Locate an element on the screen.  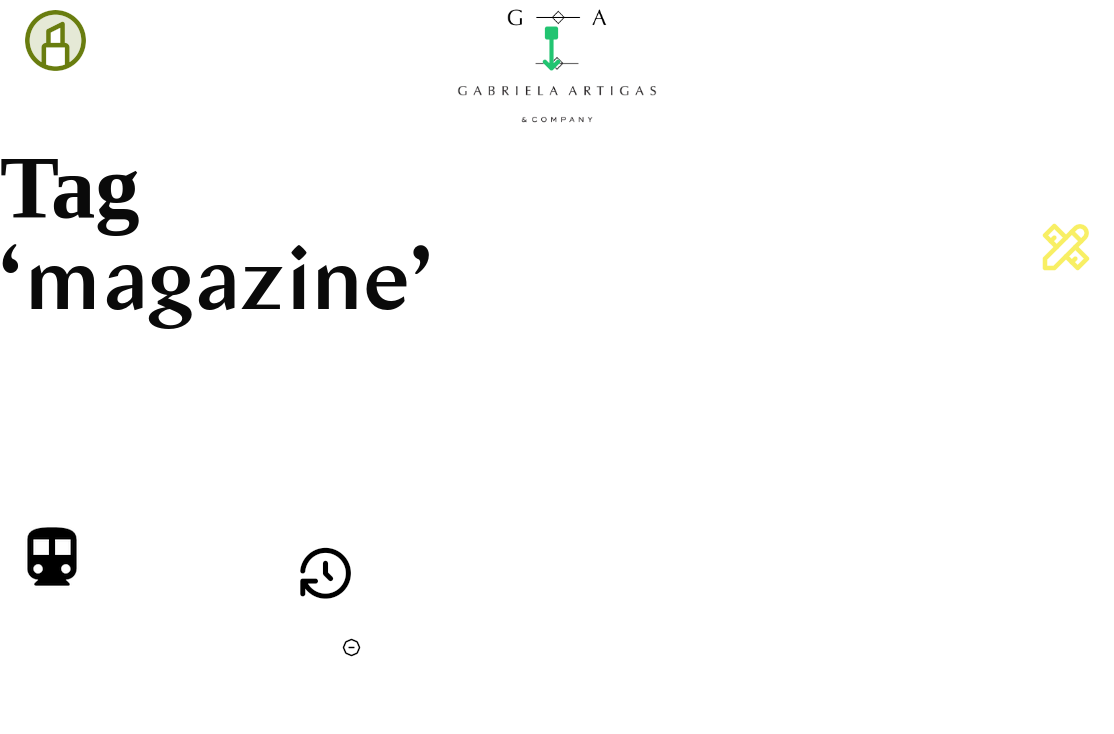
view activity history is located at coordinates (325, 573).